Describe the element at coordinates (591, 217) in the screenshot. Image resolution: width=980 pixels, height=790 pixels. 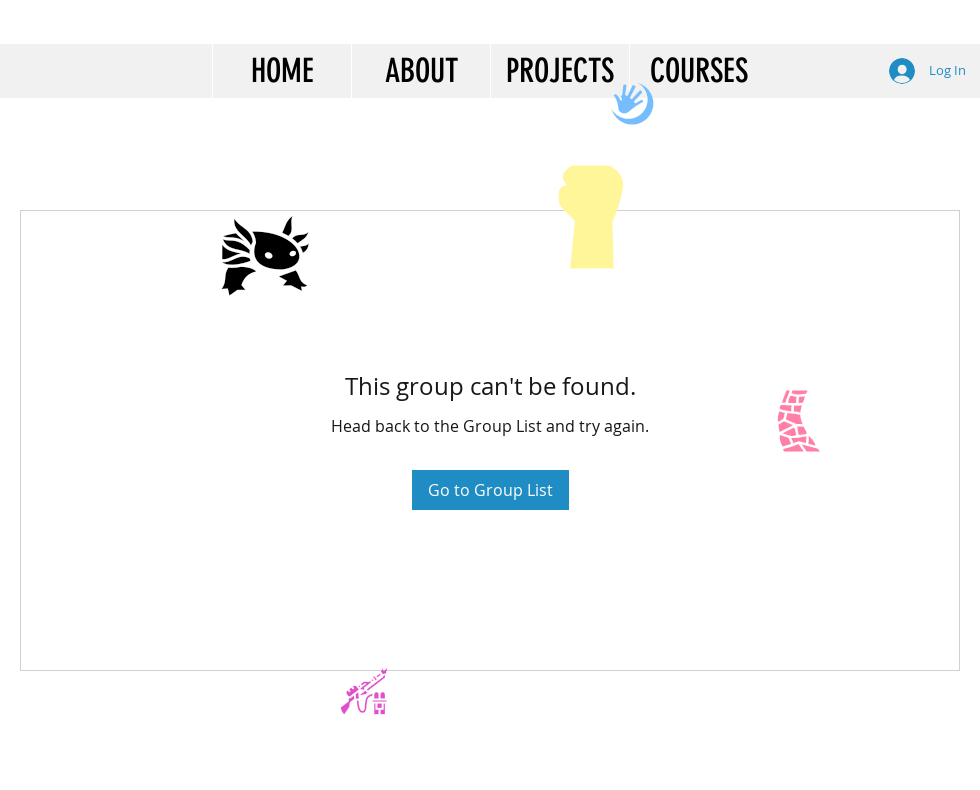
I see `indicates rebellion or protest theme` at that location.